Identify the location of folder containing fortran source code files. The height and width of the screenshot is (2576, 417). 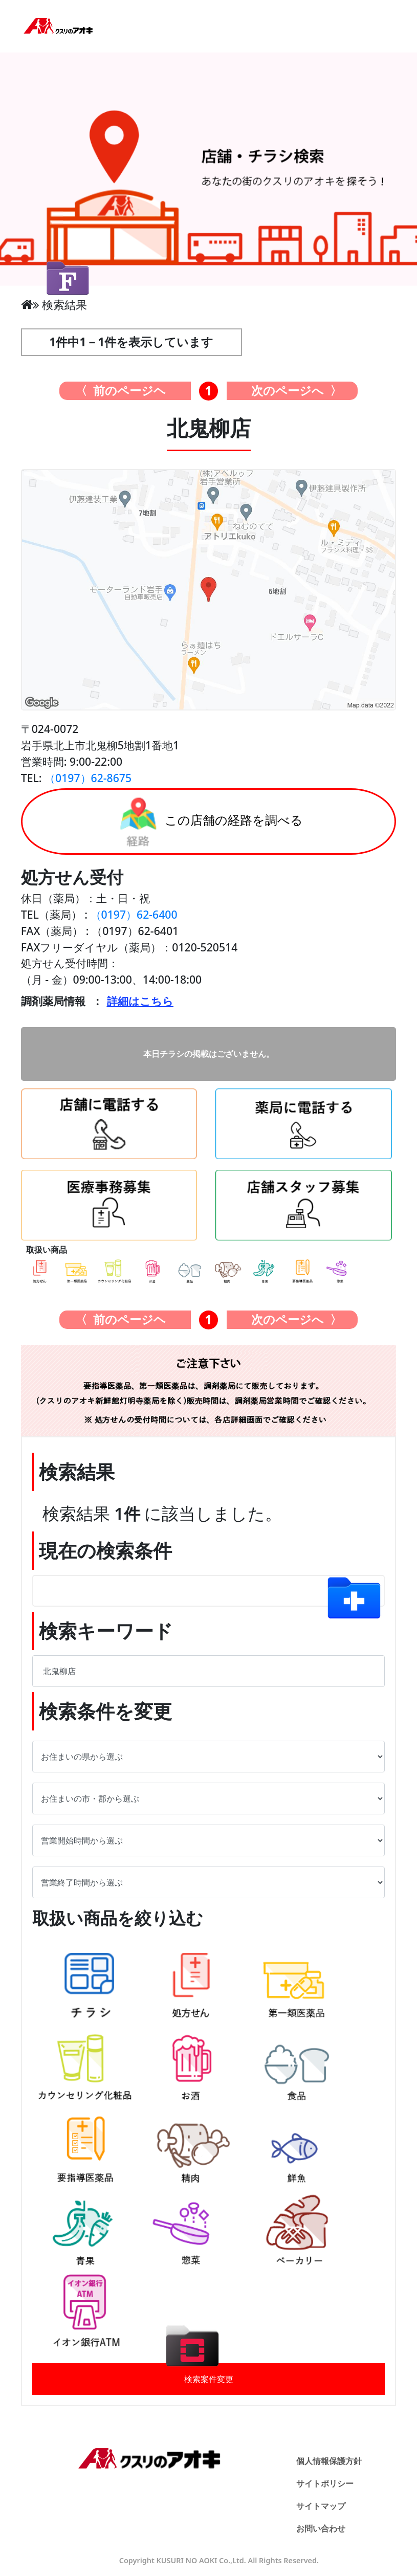
(68, 279).